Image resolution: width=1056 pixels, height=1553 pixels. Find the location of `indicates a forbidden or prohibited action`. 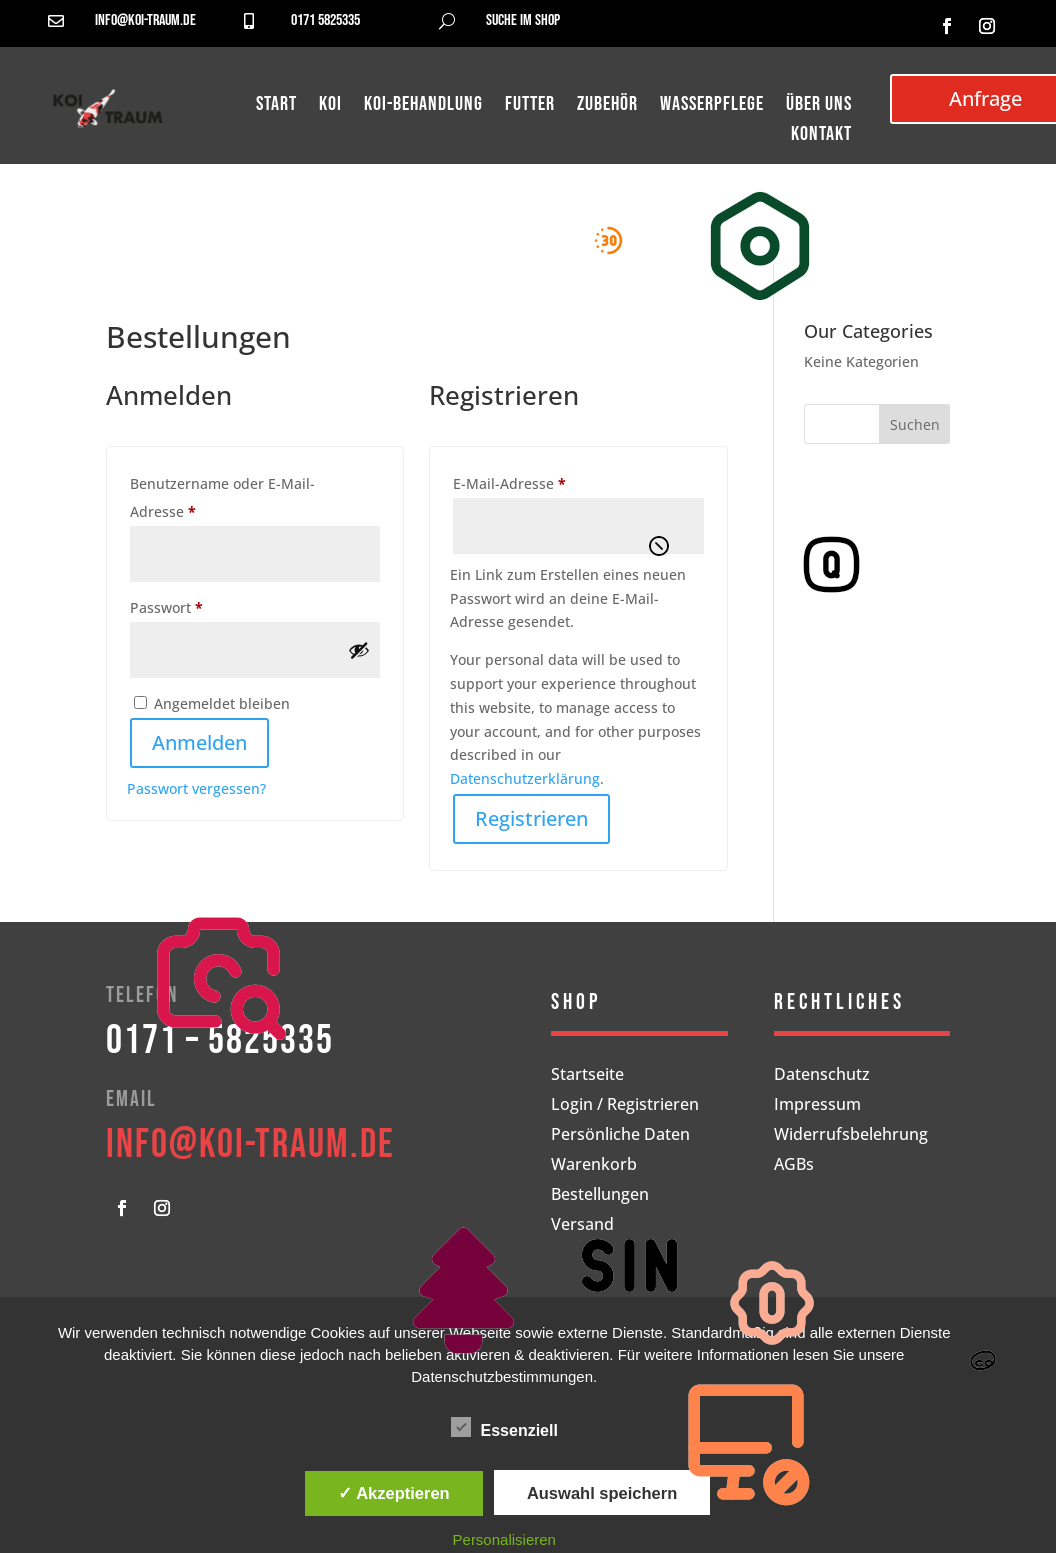

indicates a forbidden or prohibited action is located at coordinates (659, 546).